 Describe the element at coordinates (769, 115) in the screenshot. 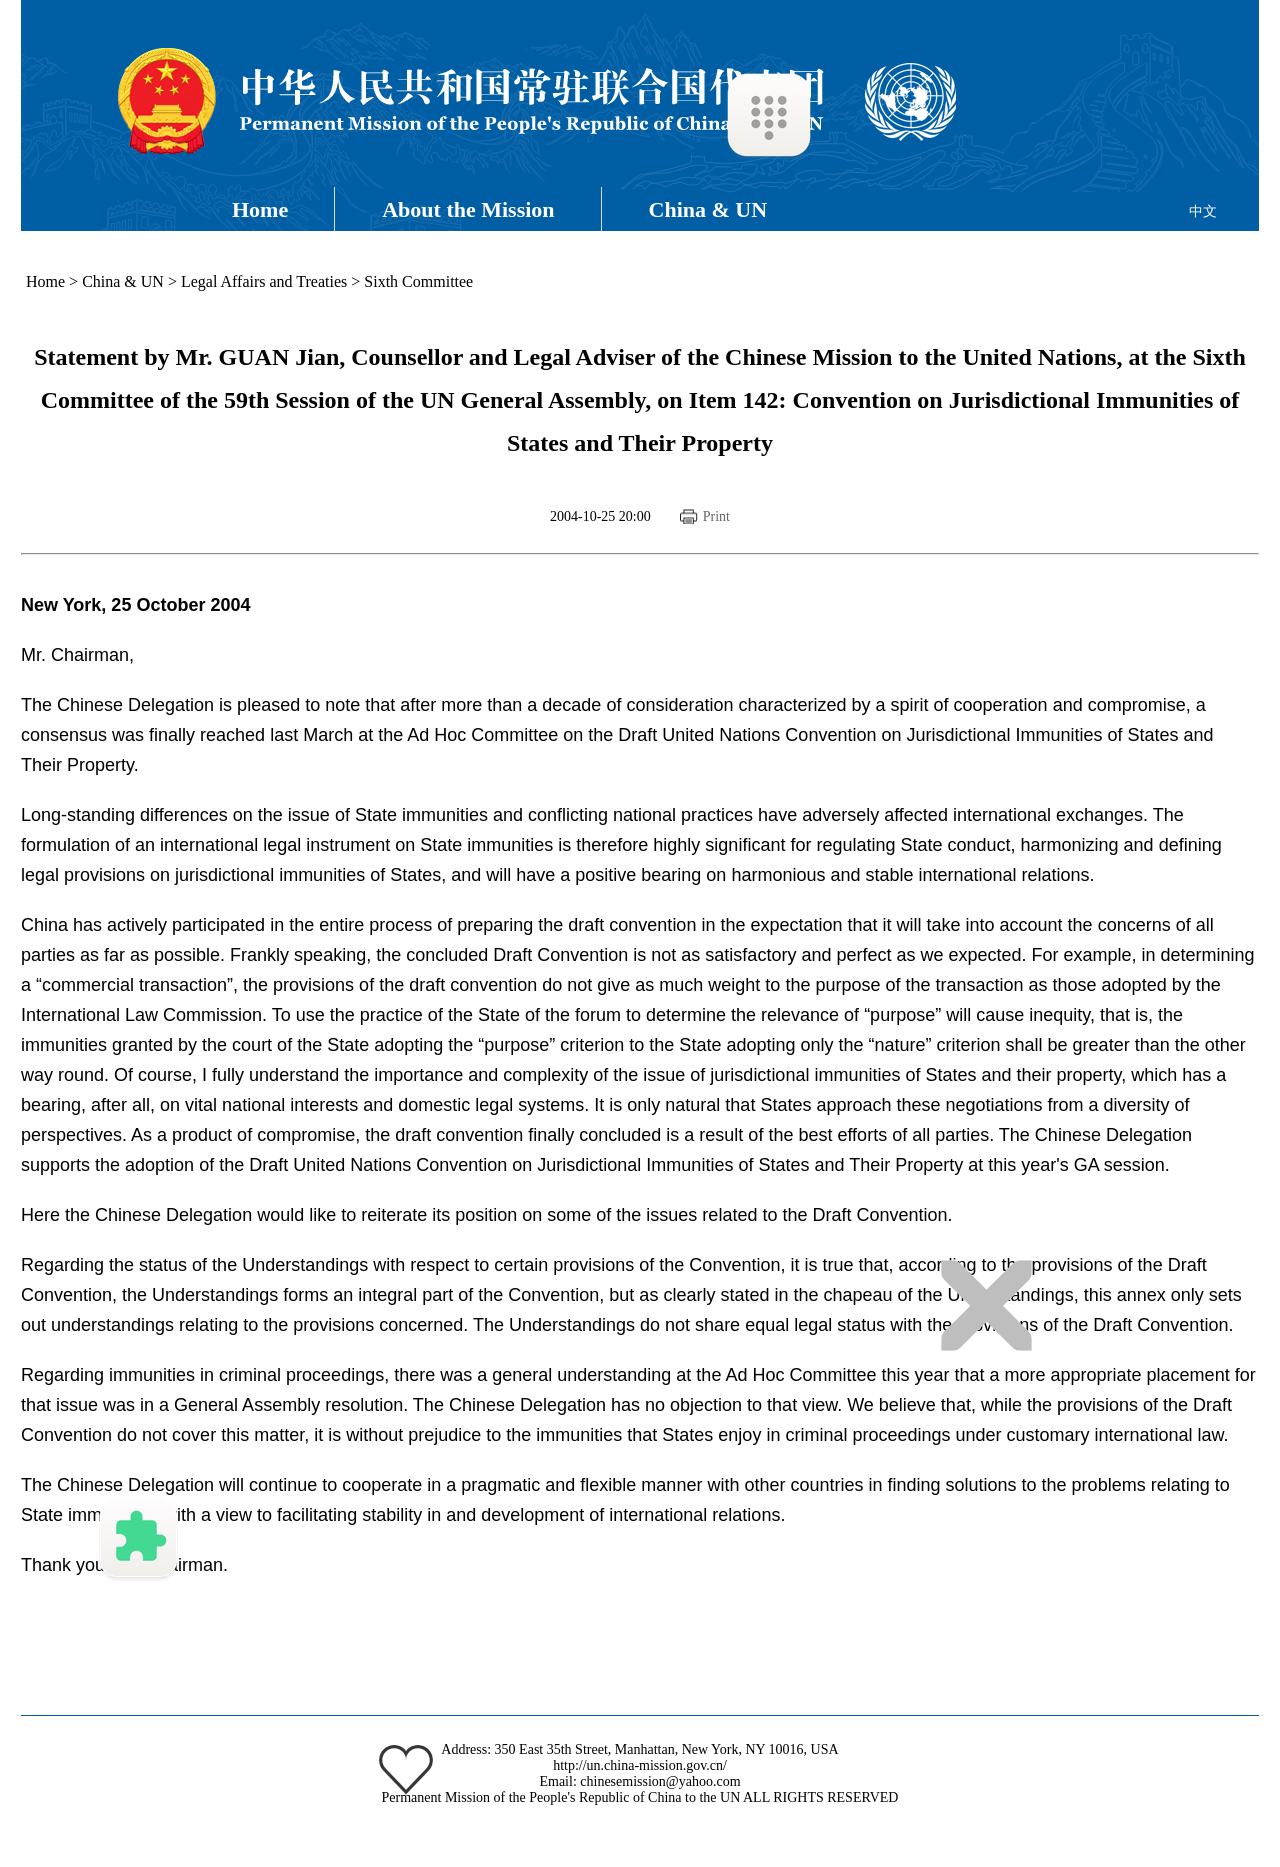

I see `open the phone dialpad` at that location.